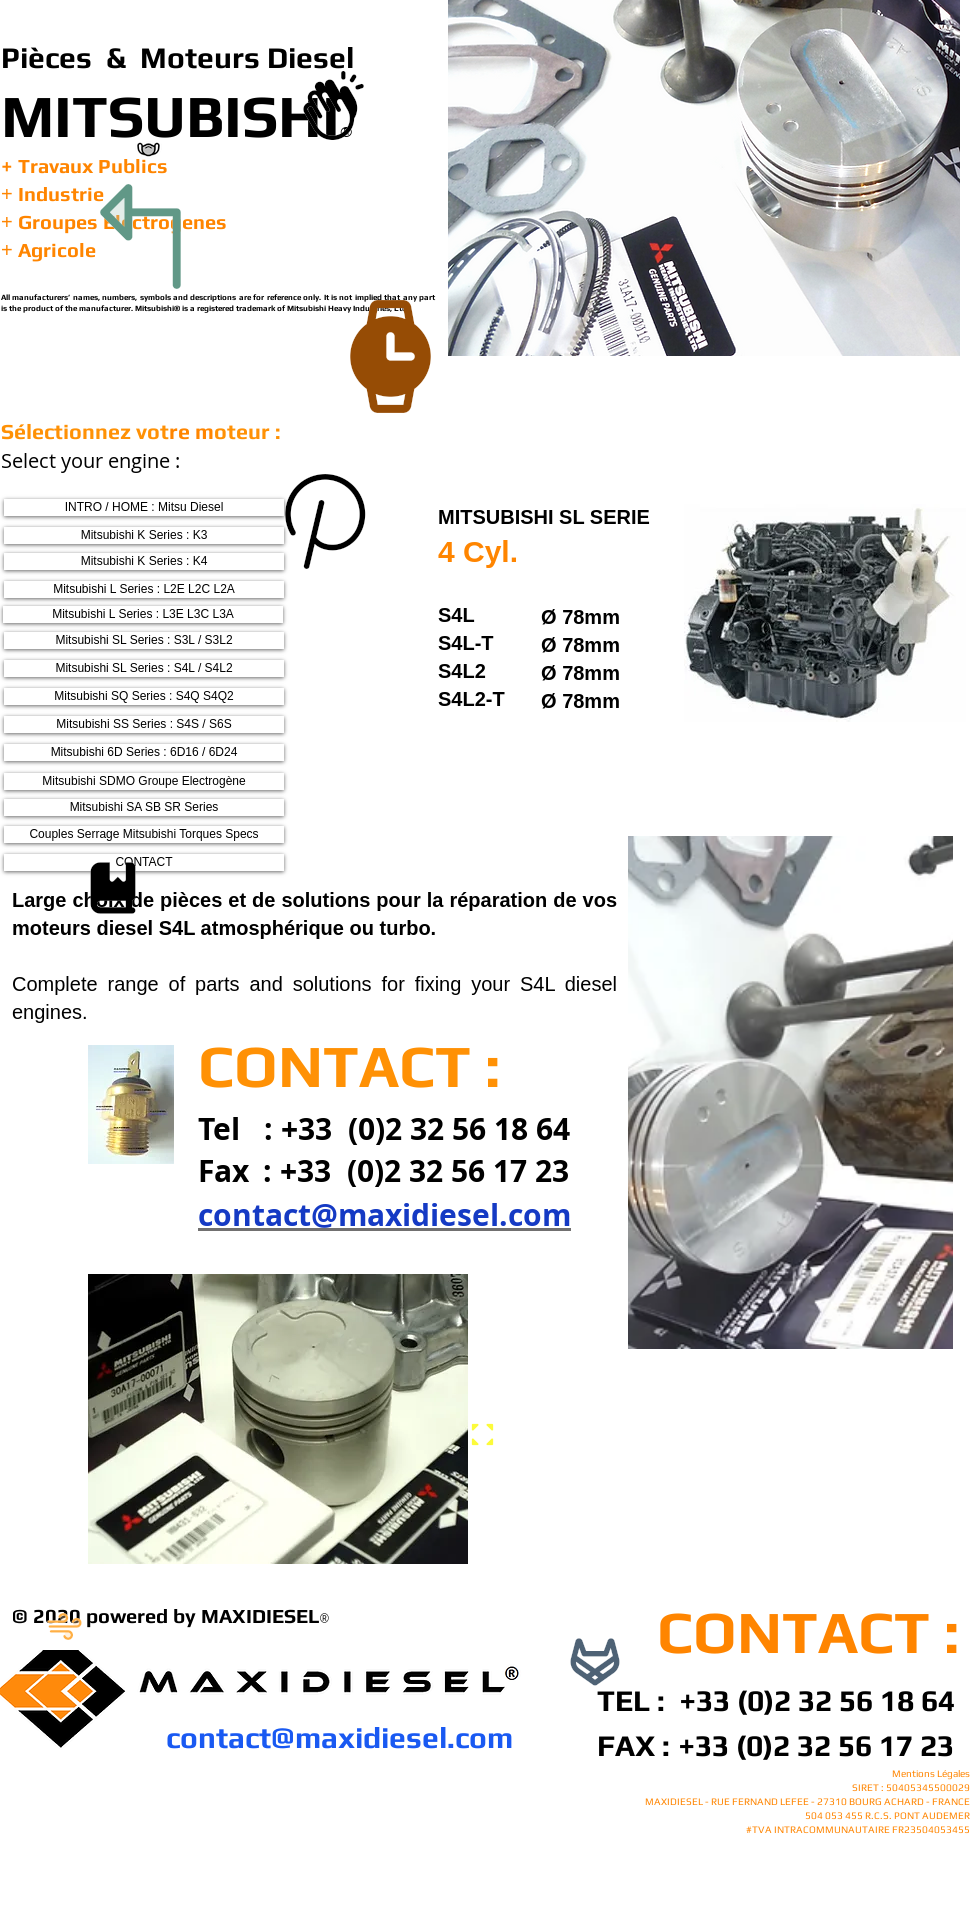  Describe the element at coordinates (321, 521) in the screenshot. I see `open Pinterest app` at that location.